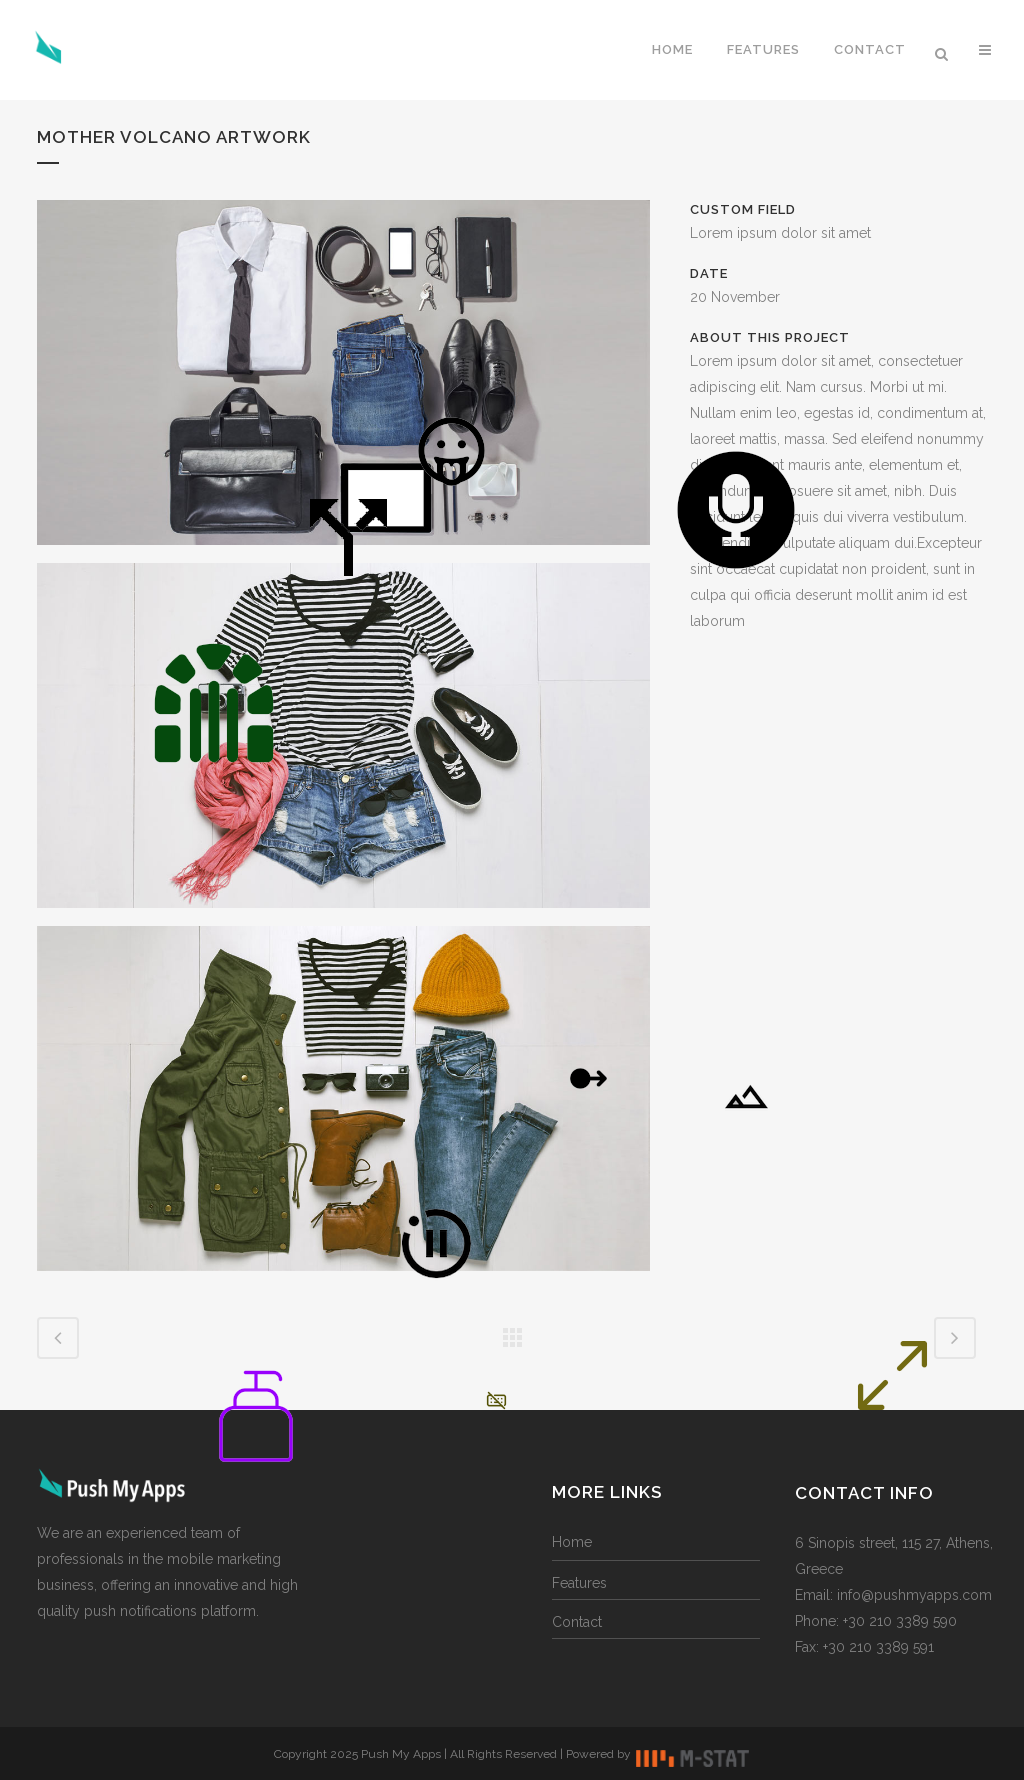  Describe the element at coordinates (436, 1243) in the screenshot. I see `motion photo playback is paused` at that location.